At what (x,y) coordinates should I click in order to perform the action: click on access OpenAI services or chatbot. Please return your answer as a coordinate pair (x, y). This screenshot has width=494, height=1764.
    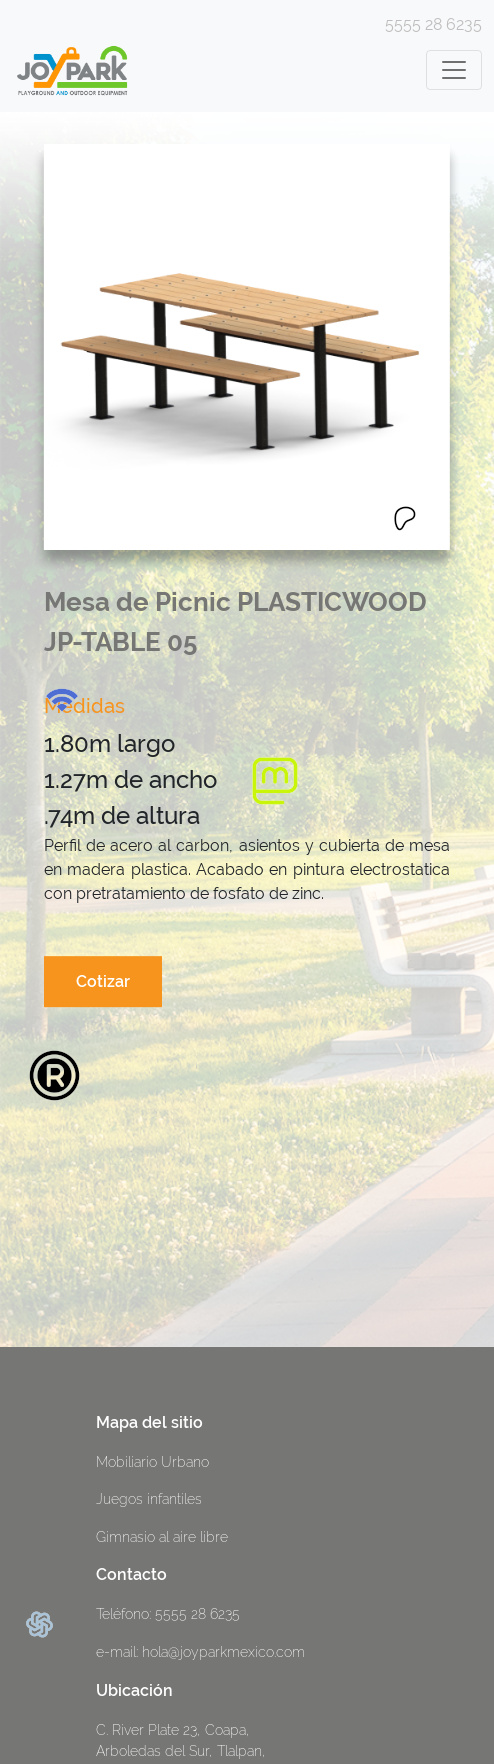
    Looking at the image, I should click on (39, 1624).